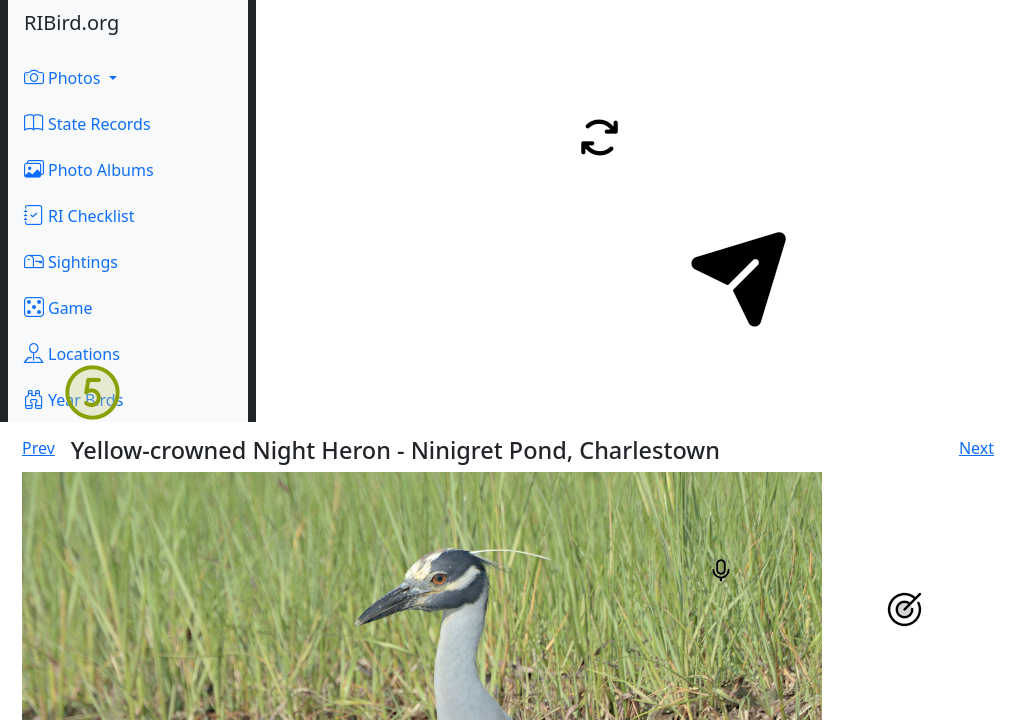 This screenshot has width=1024, height=720. What do you see at coordinates (599, 137) in the screenshot?
I see `refresh or reload content` at bounding box center [599, 137].